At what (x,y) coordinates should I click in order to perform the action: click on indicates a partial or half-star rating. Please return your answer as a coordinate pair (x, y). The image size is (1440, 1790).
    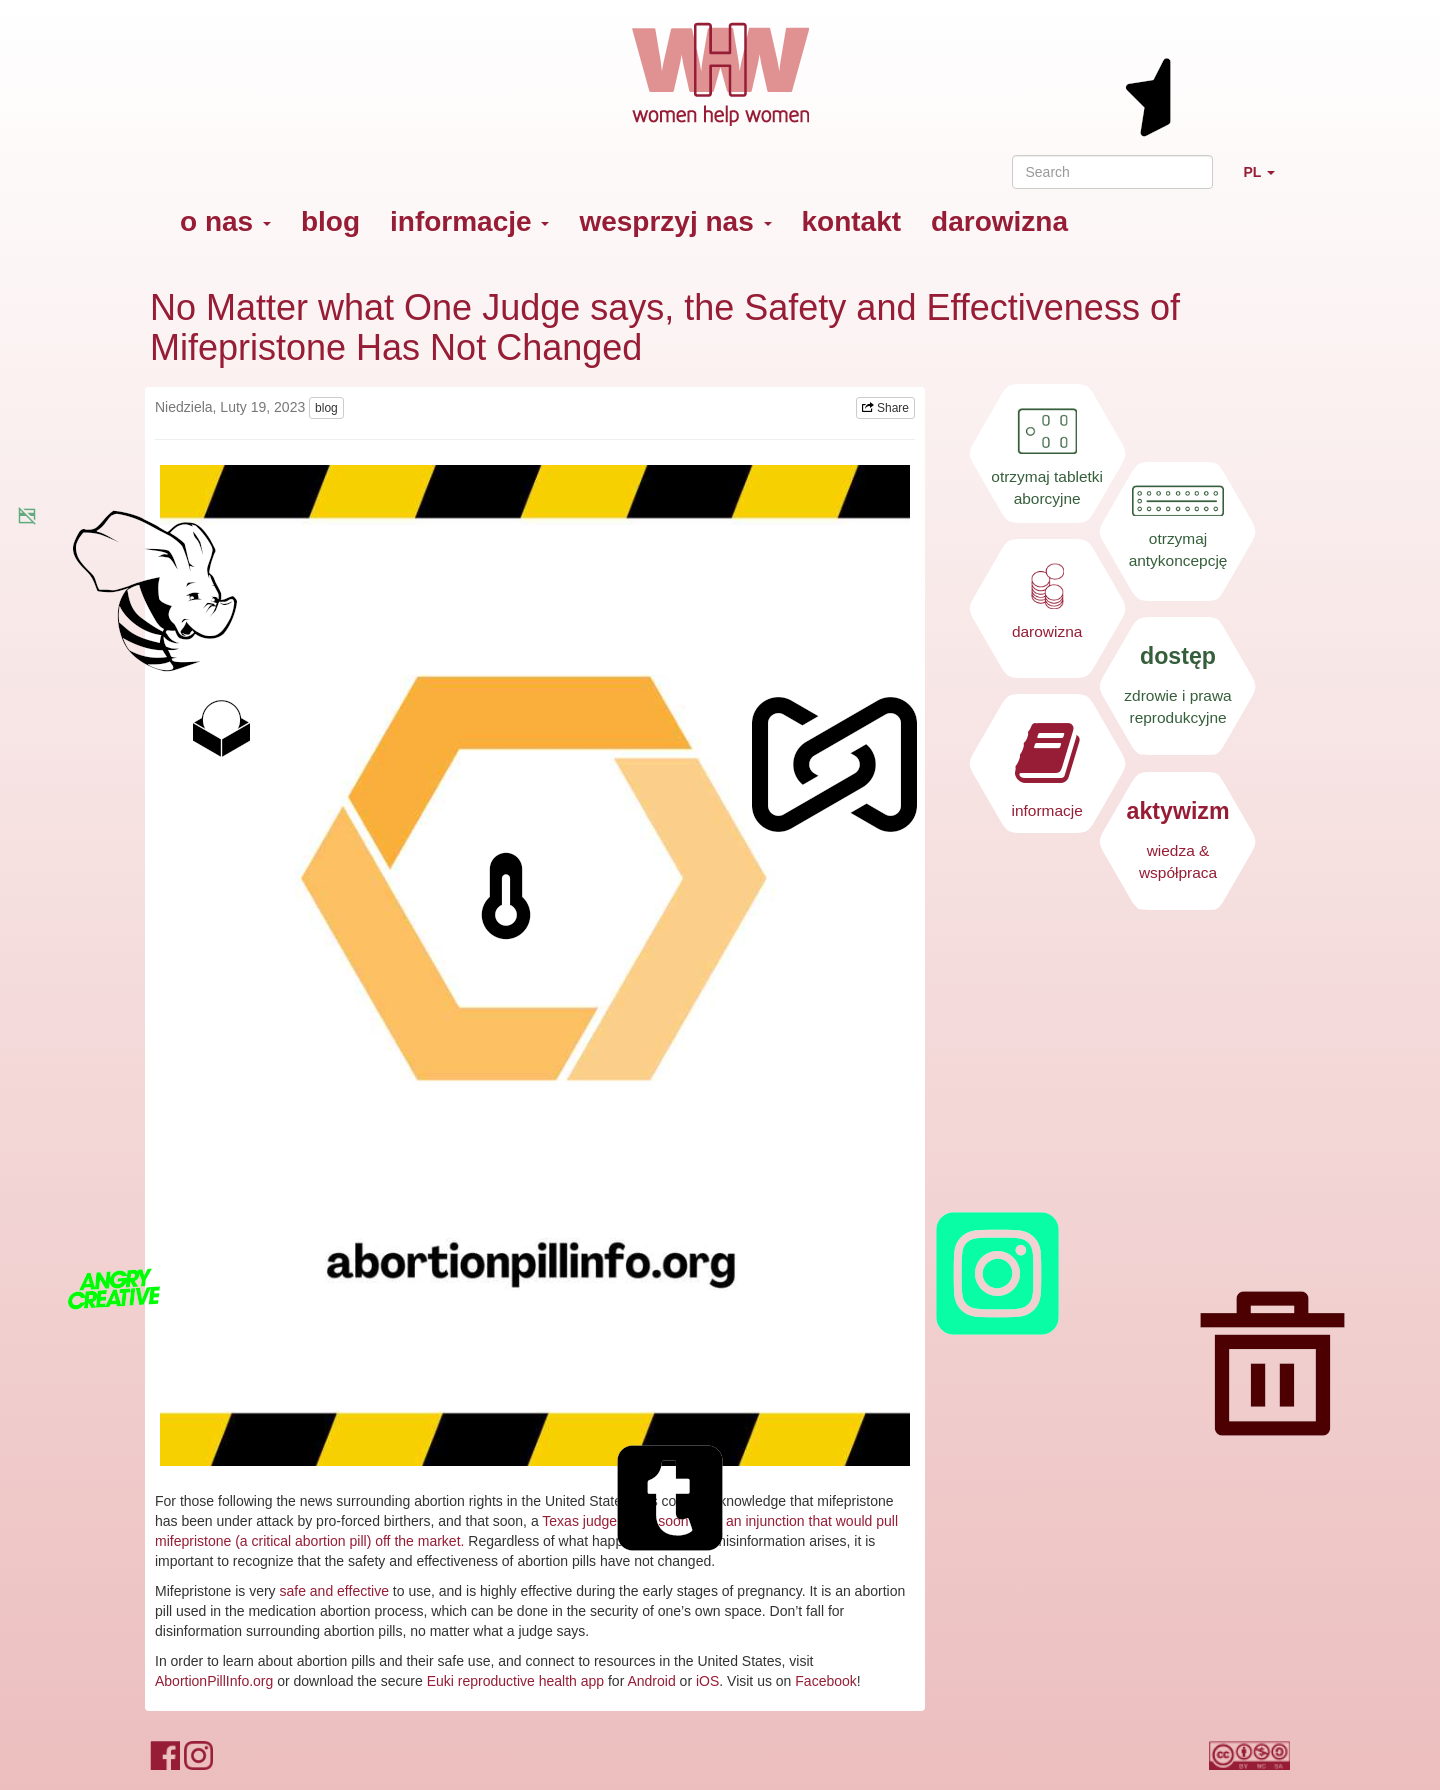
    Looking at the image, I should click on (1168, 100).